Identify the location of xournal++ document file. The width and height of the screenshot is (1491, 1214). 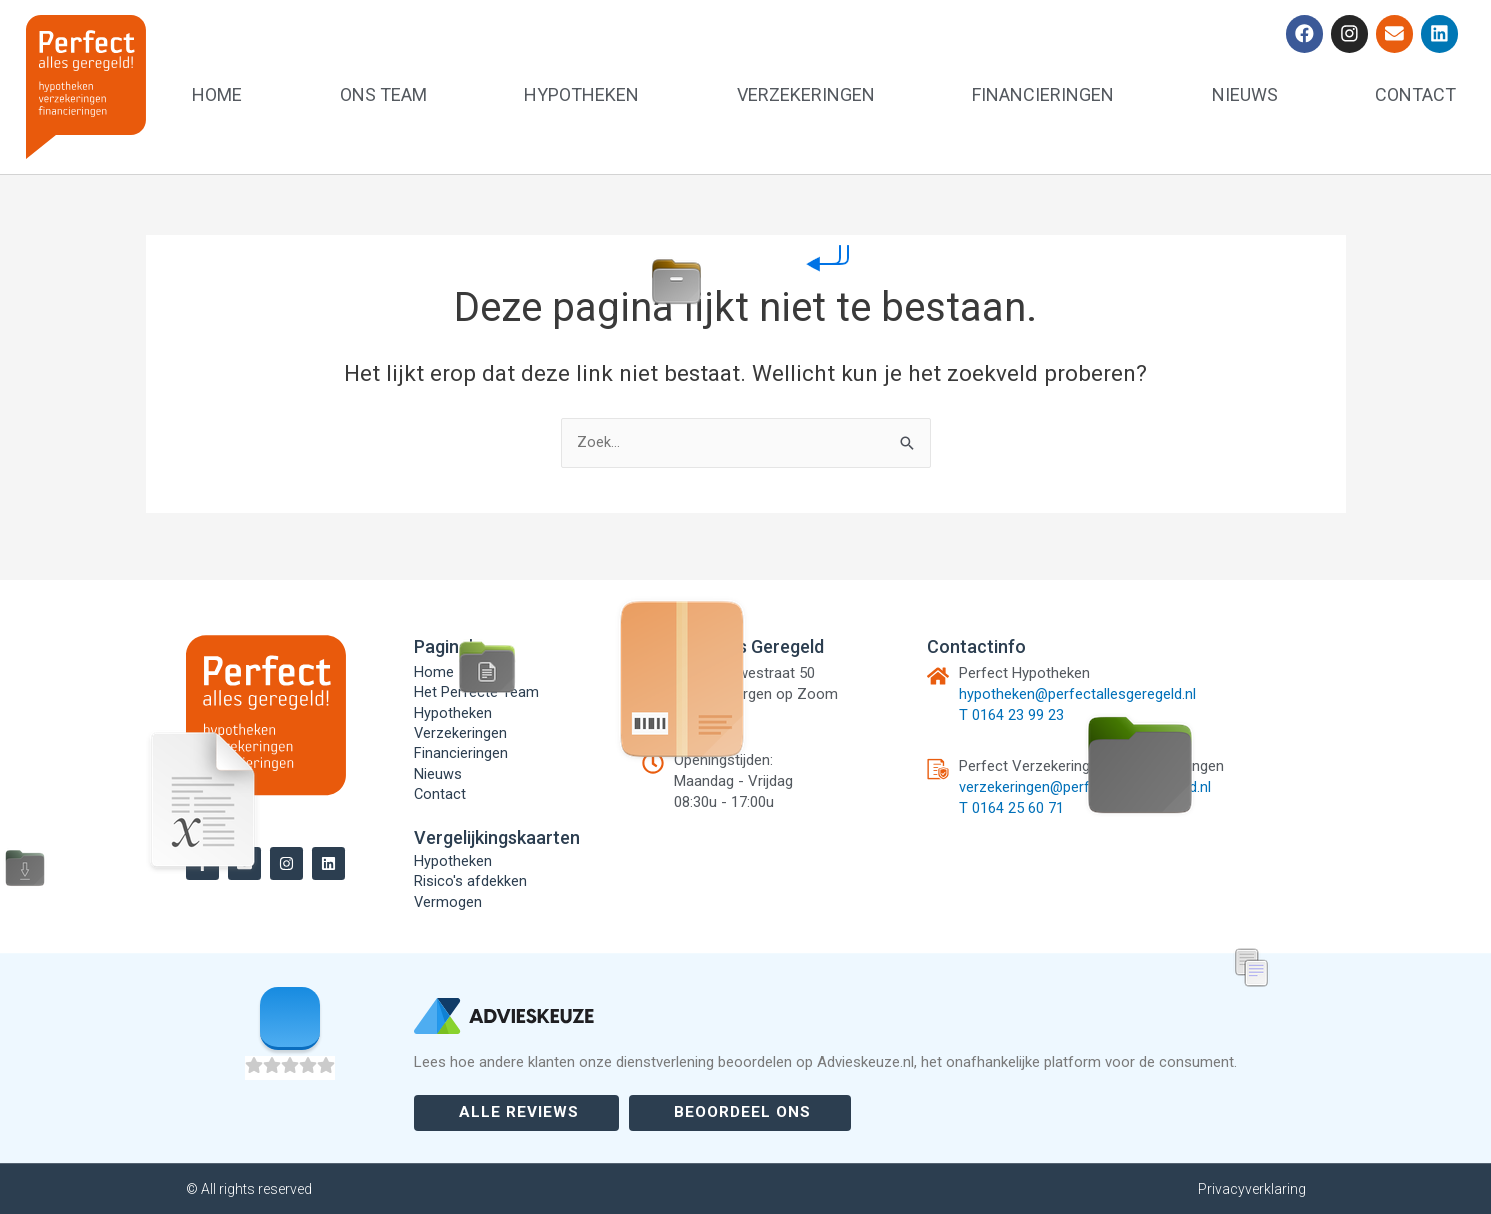
(203, 802).